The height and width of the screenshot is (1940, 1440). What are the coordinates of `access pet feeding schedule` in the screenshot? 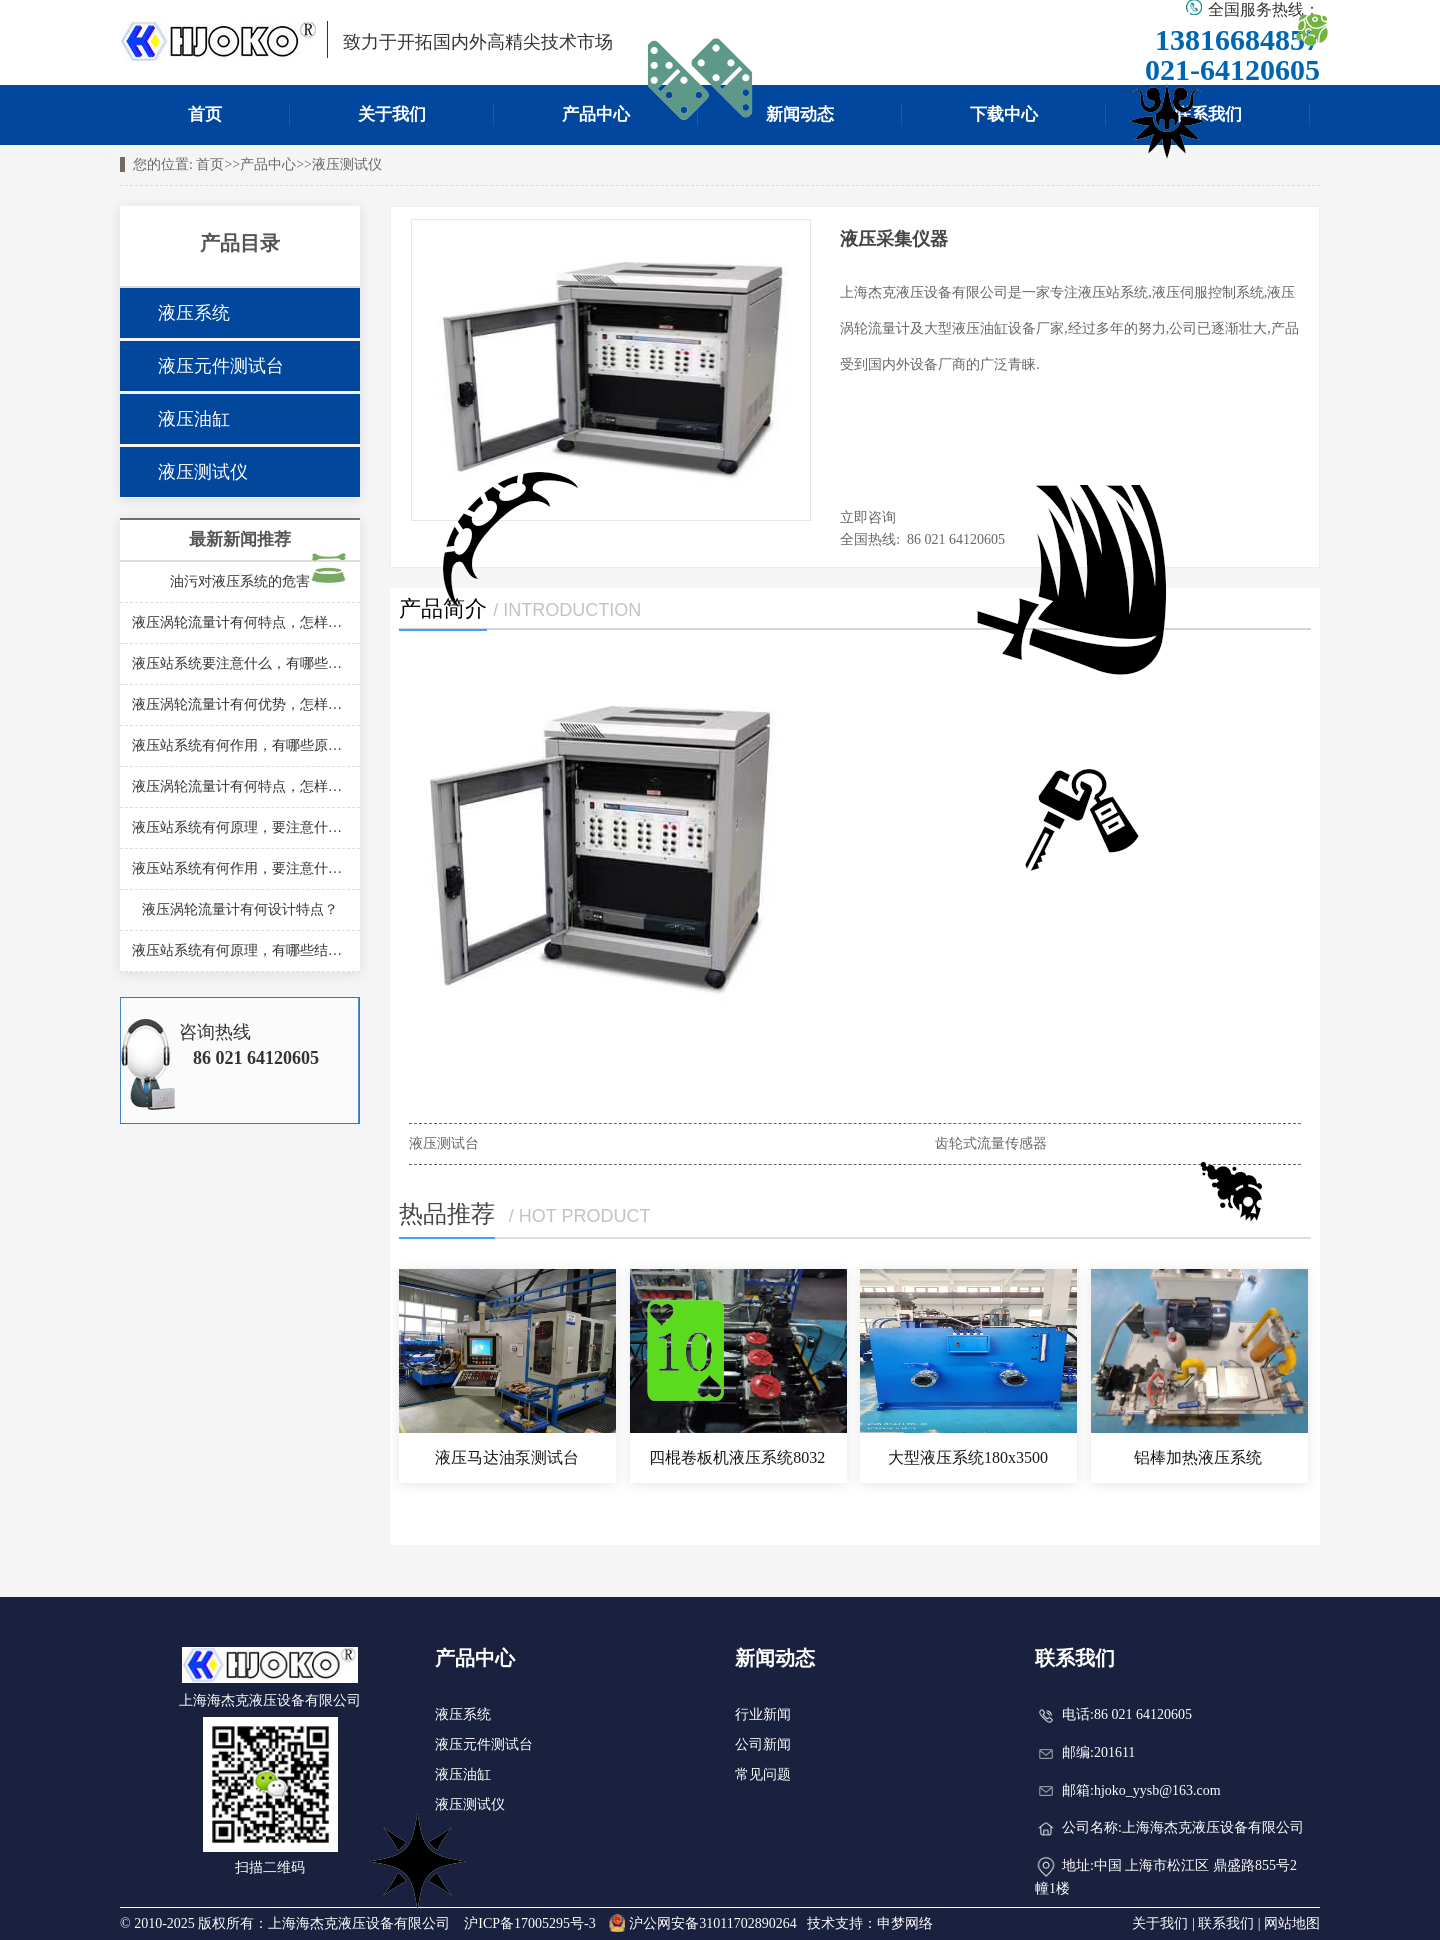 It's located at (328, 566).